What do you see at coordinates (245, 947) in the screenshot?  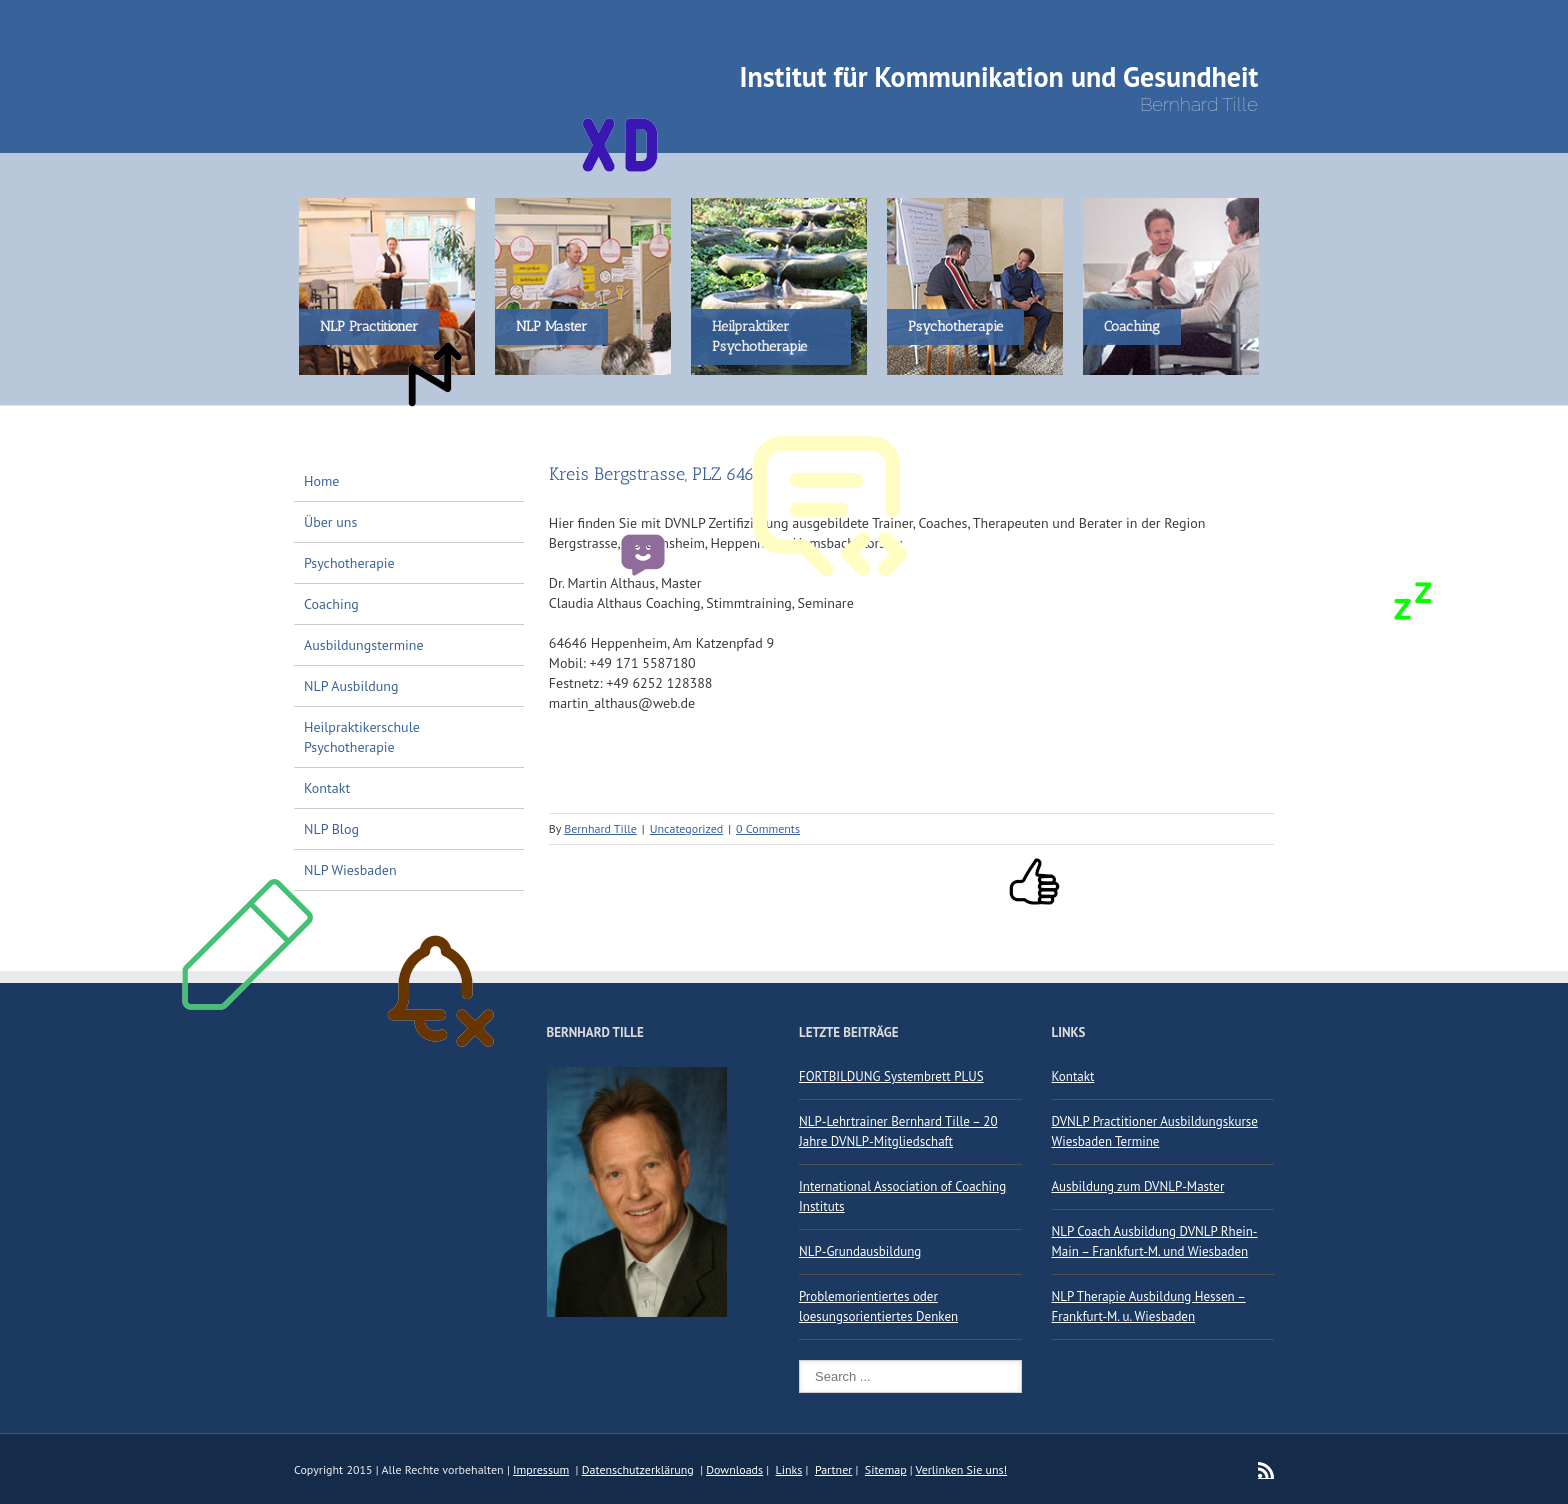 I see `edit content or text` at bounding box center [245, 947].